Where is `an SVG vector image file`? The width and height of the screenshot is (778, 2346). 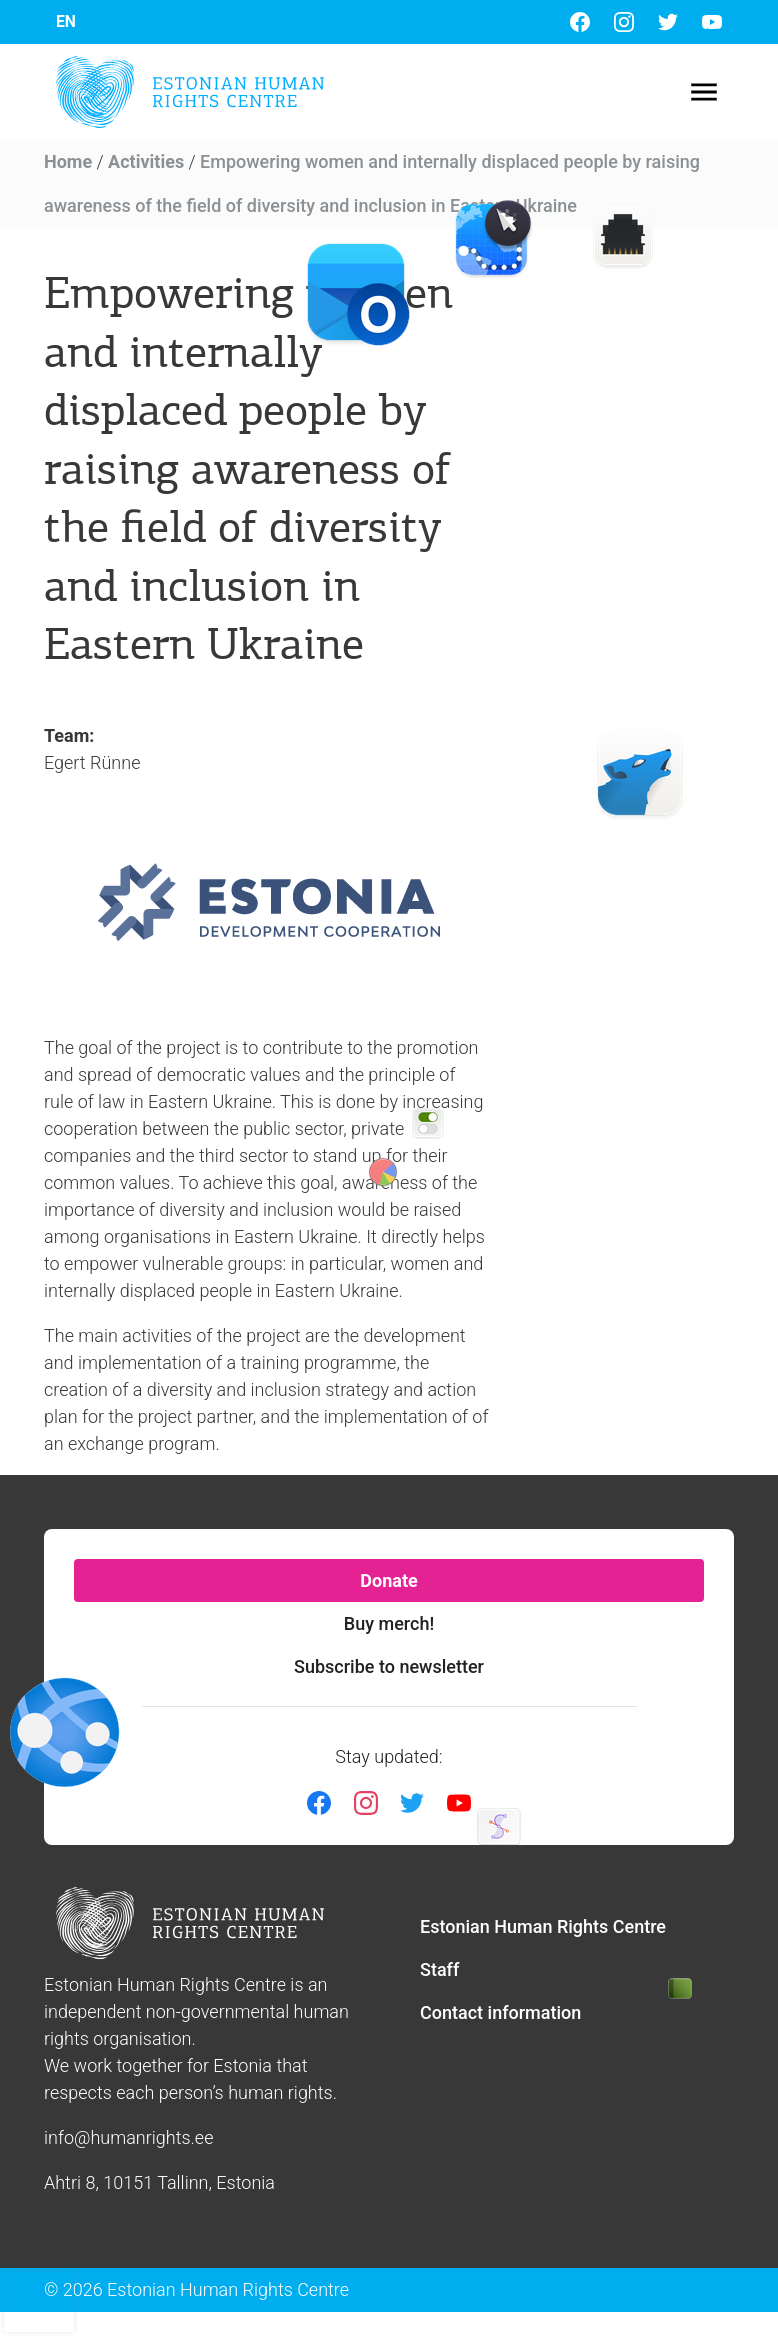 an SVG vector image file is located at coordinates (499, 1825).